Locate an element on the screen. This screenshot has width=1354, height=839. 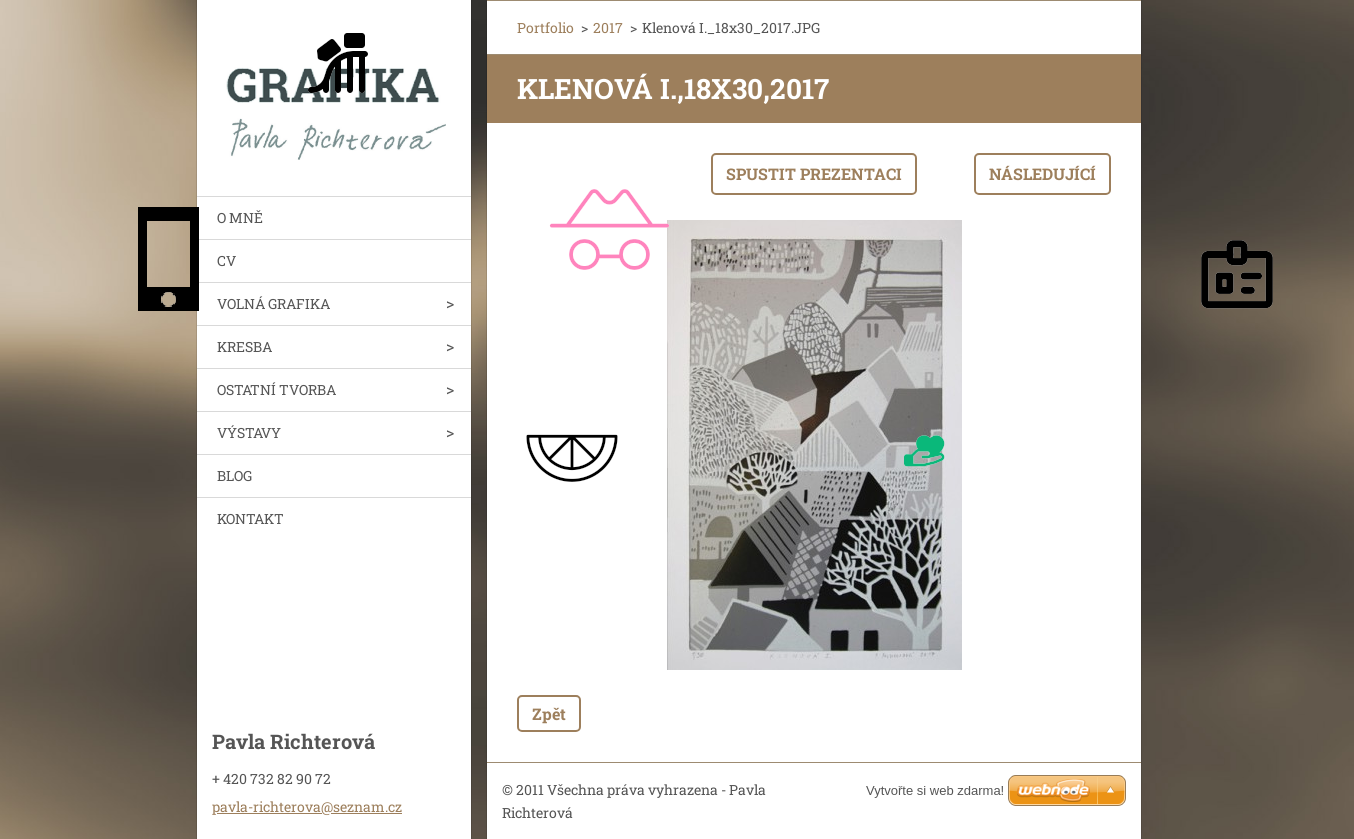
enable incognito or private browsing mode is located at coordinates (609, 229).